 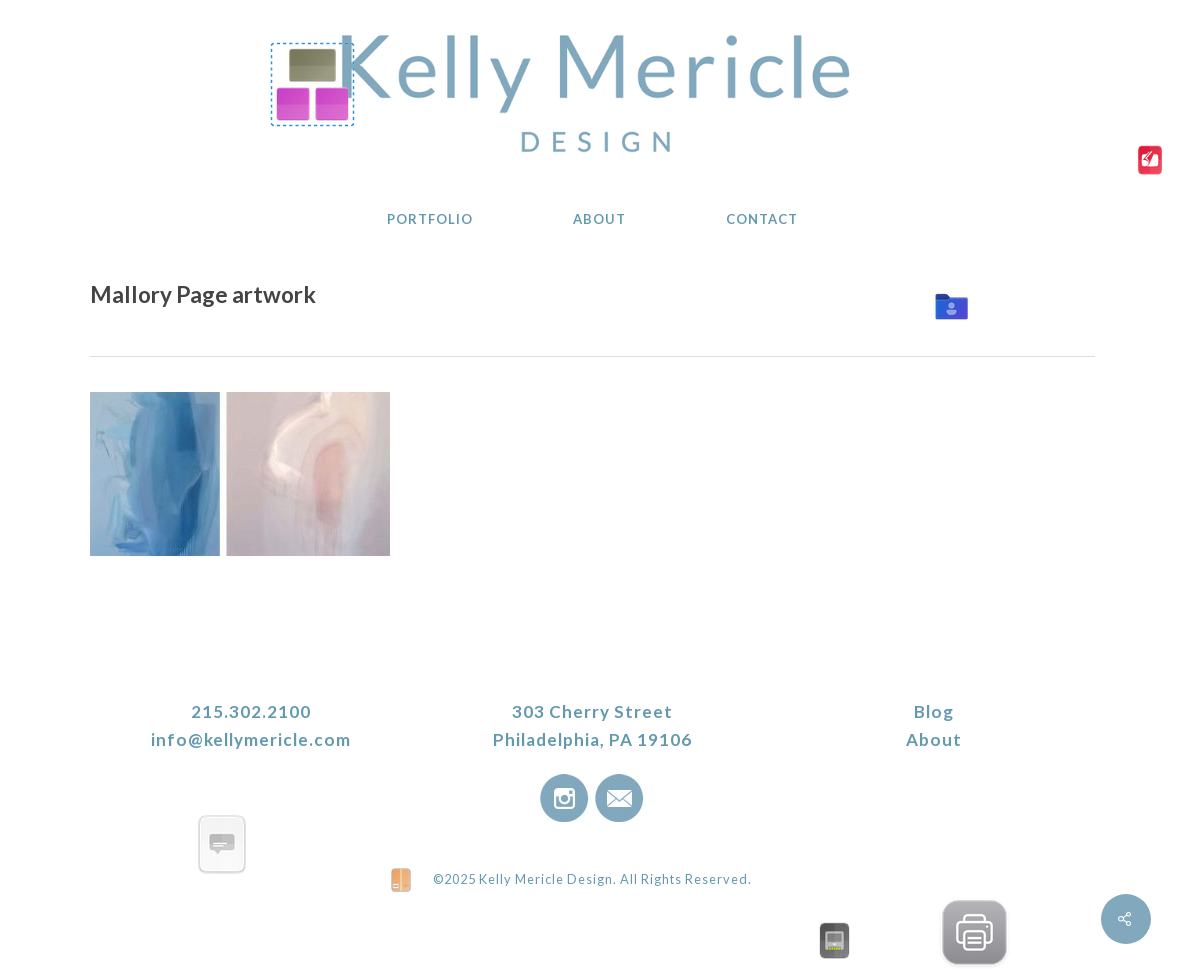 I want to click on install a new application or software package, so click(x=401, y=880).